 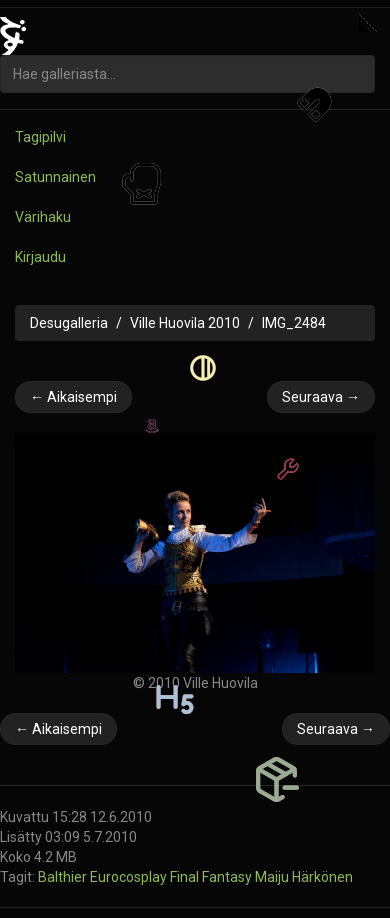 I want to click on format text as heading level 5, so click(x=173, y=699).